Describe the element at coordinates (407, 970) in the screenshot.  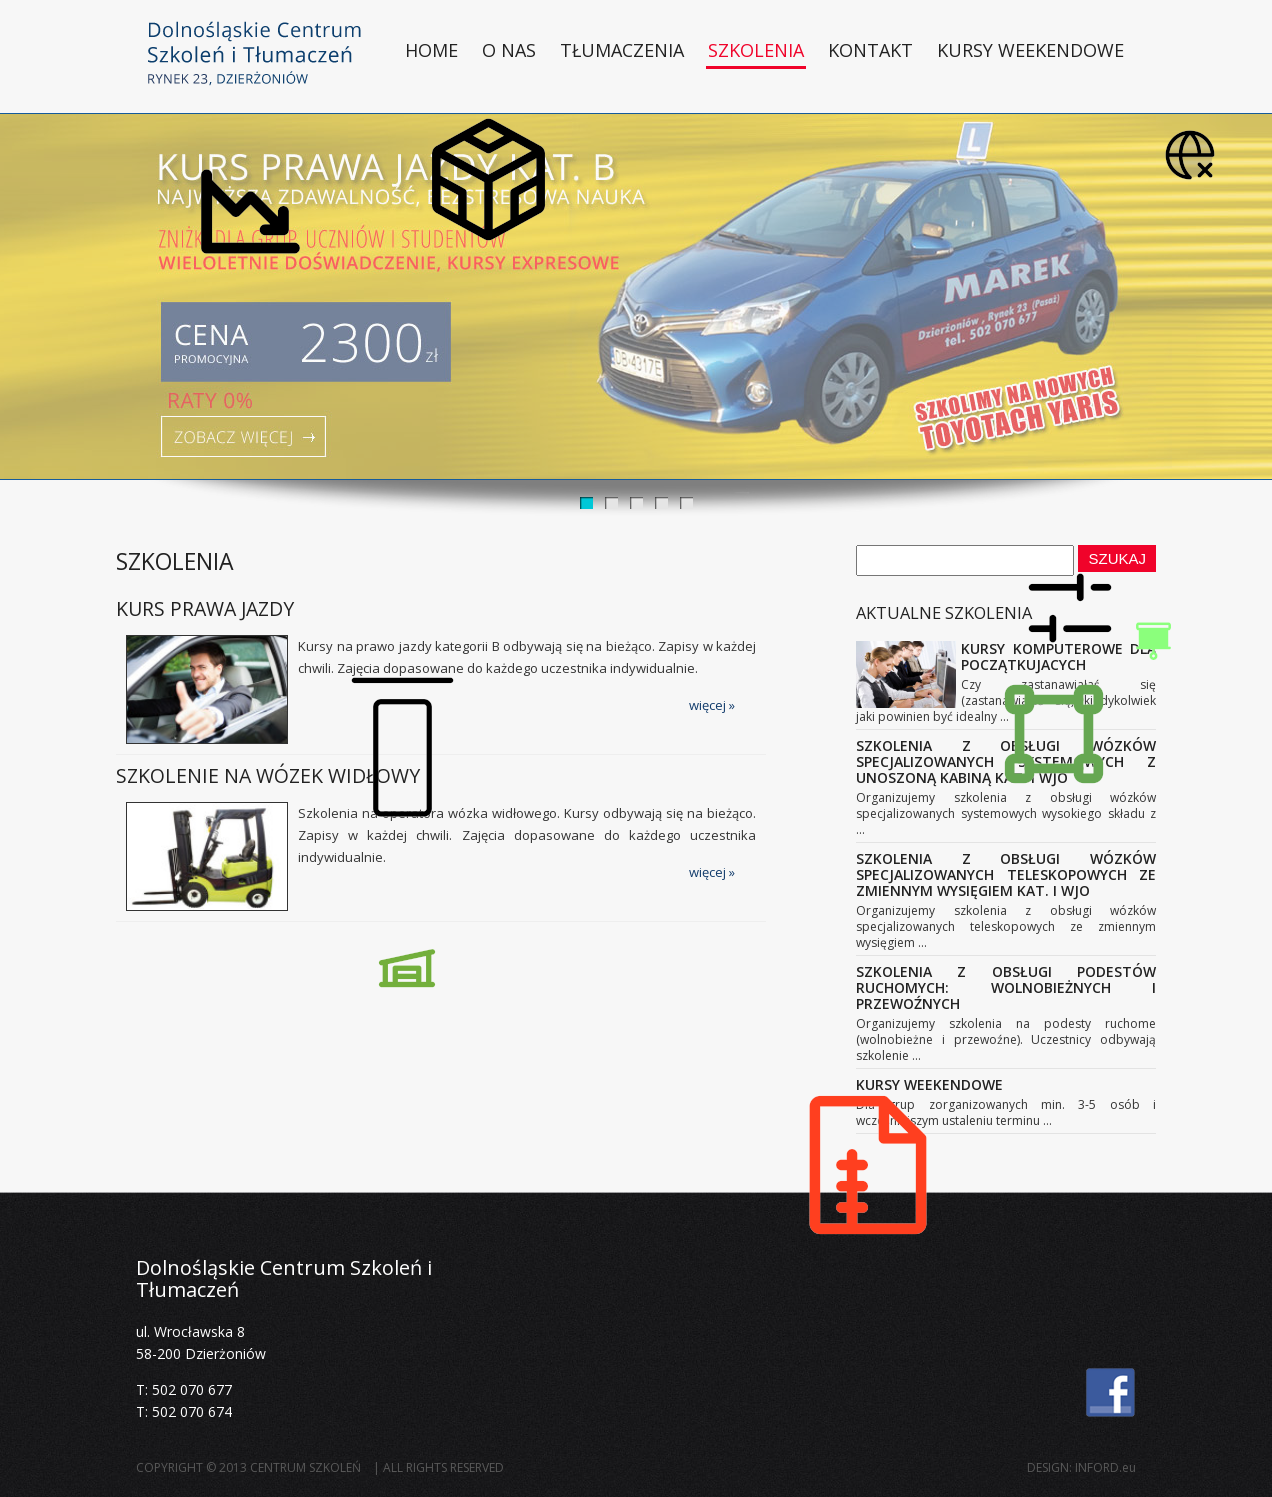
I see `access warehouse or storage inventory` at that location.